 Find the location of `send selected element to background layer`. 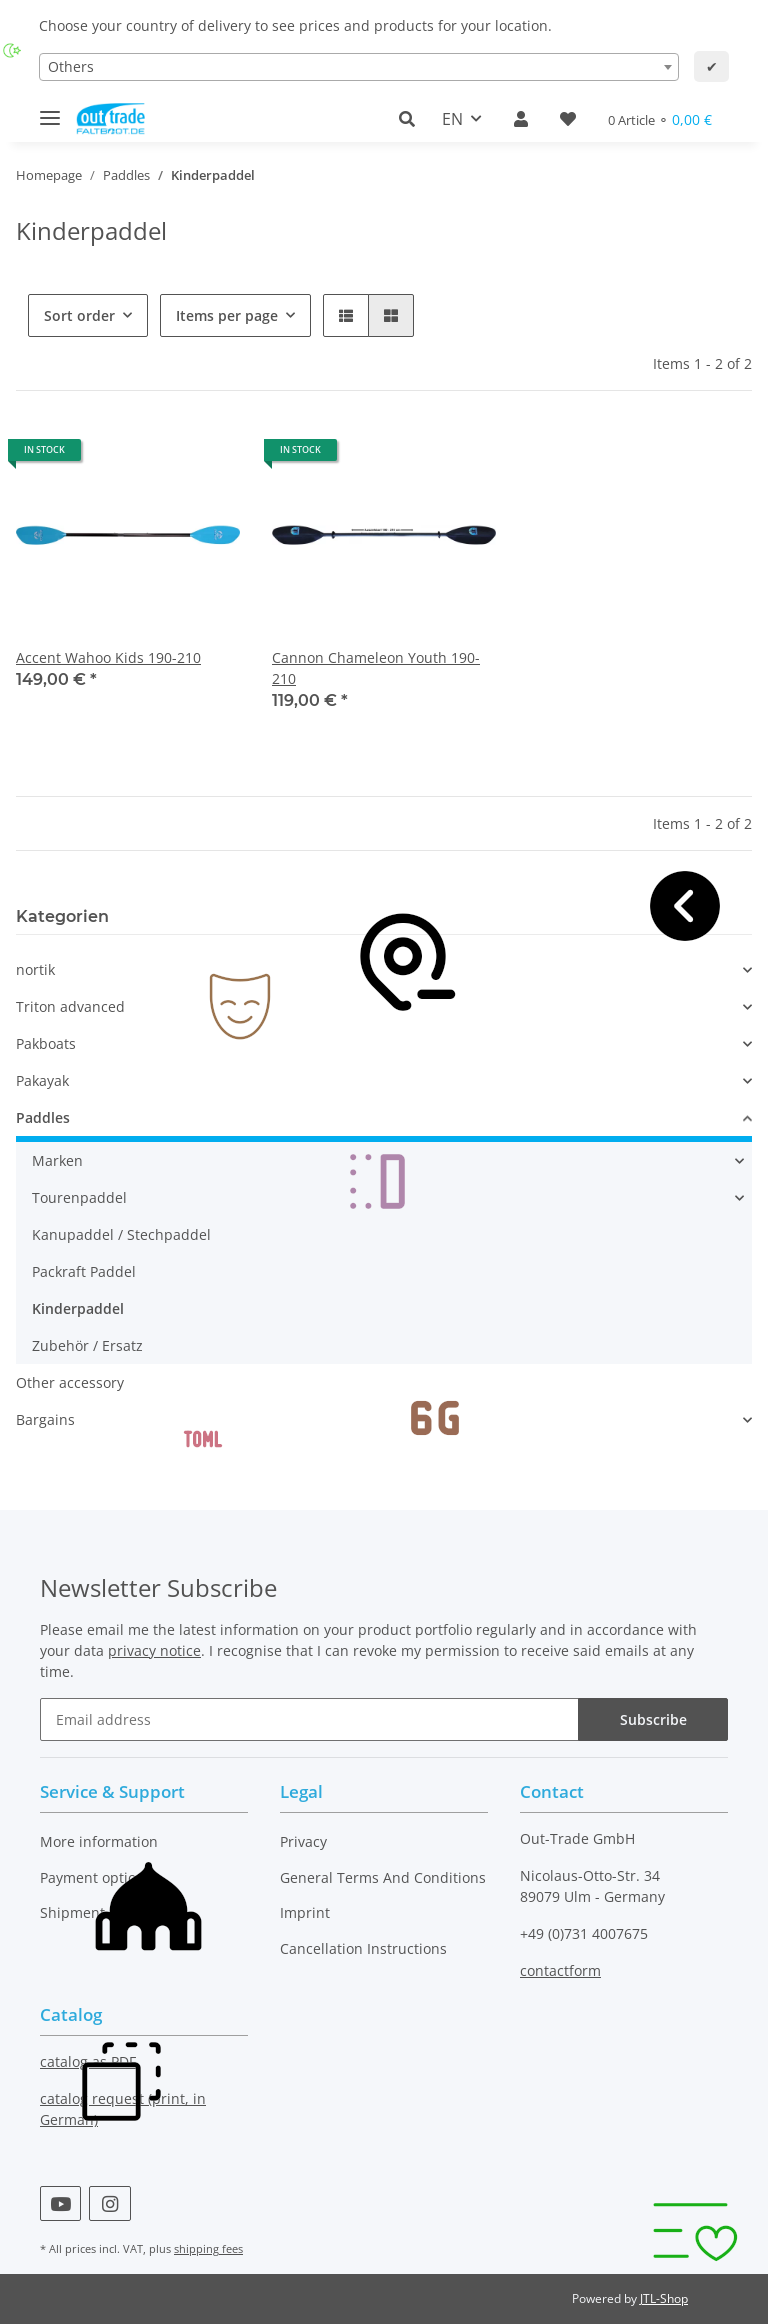

send selected element to background layer is located at coordinates (121, 2081).